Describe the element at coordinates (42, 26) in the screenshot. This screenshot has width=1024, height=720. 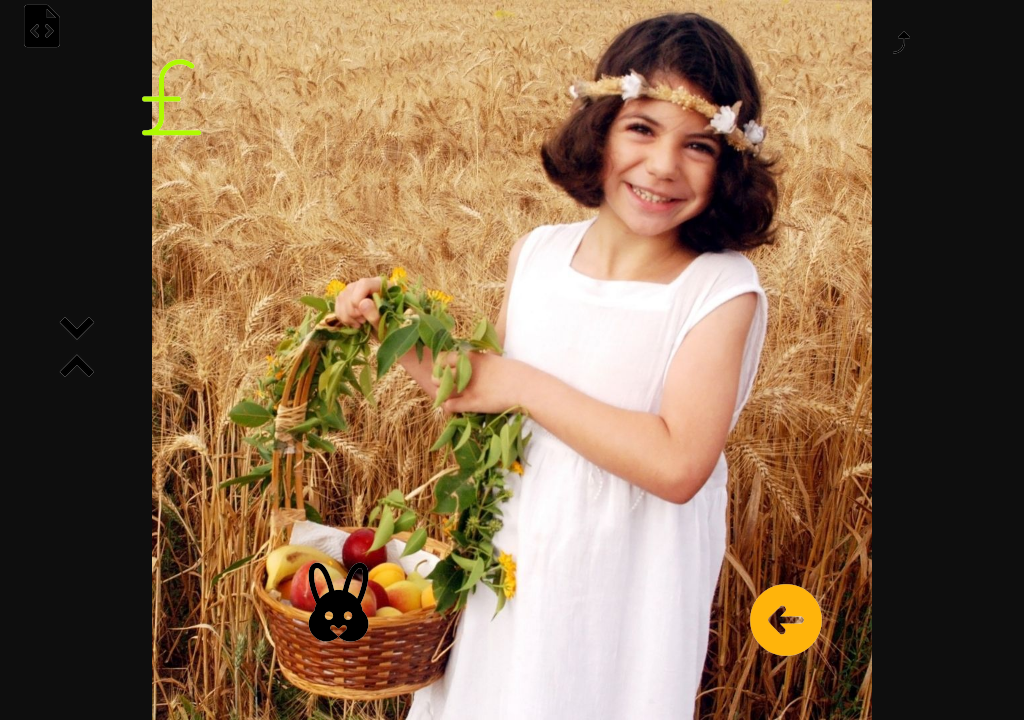
I see `view source code file` at that location.